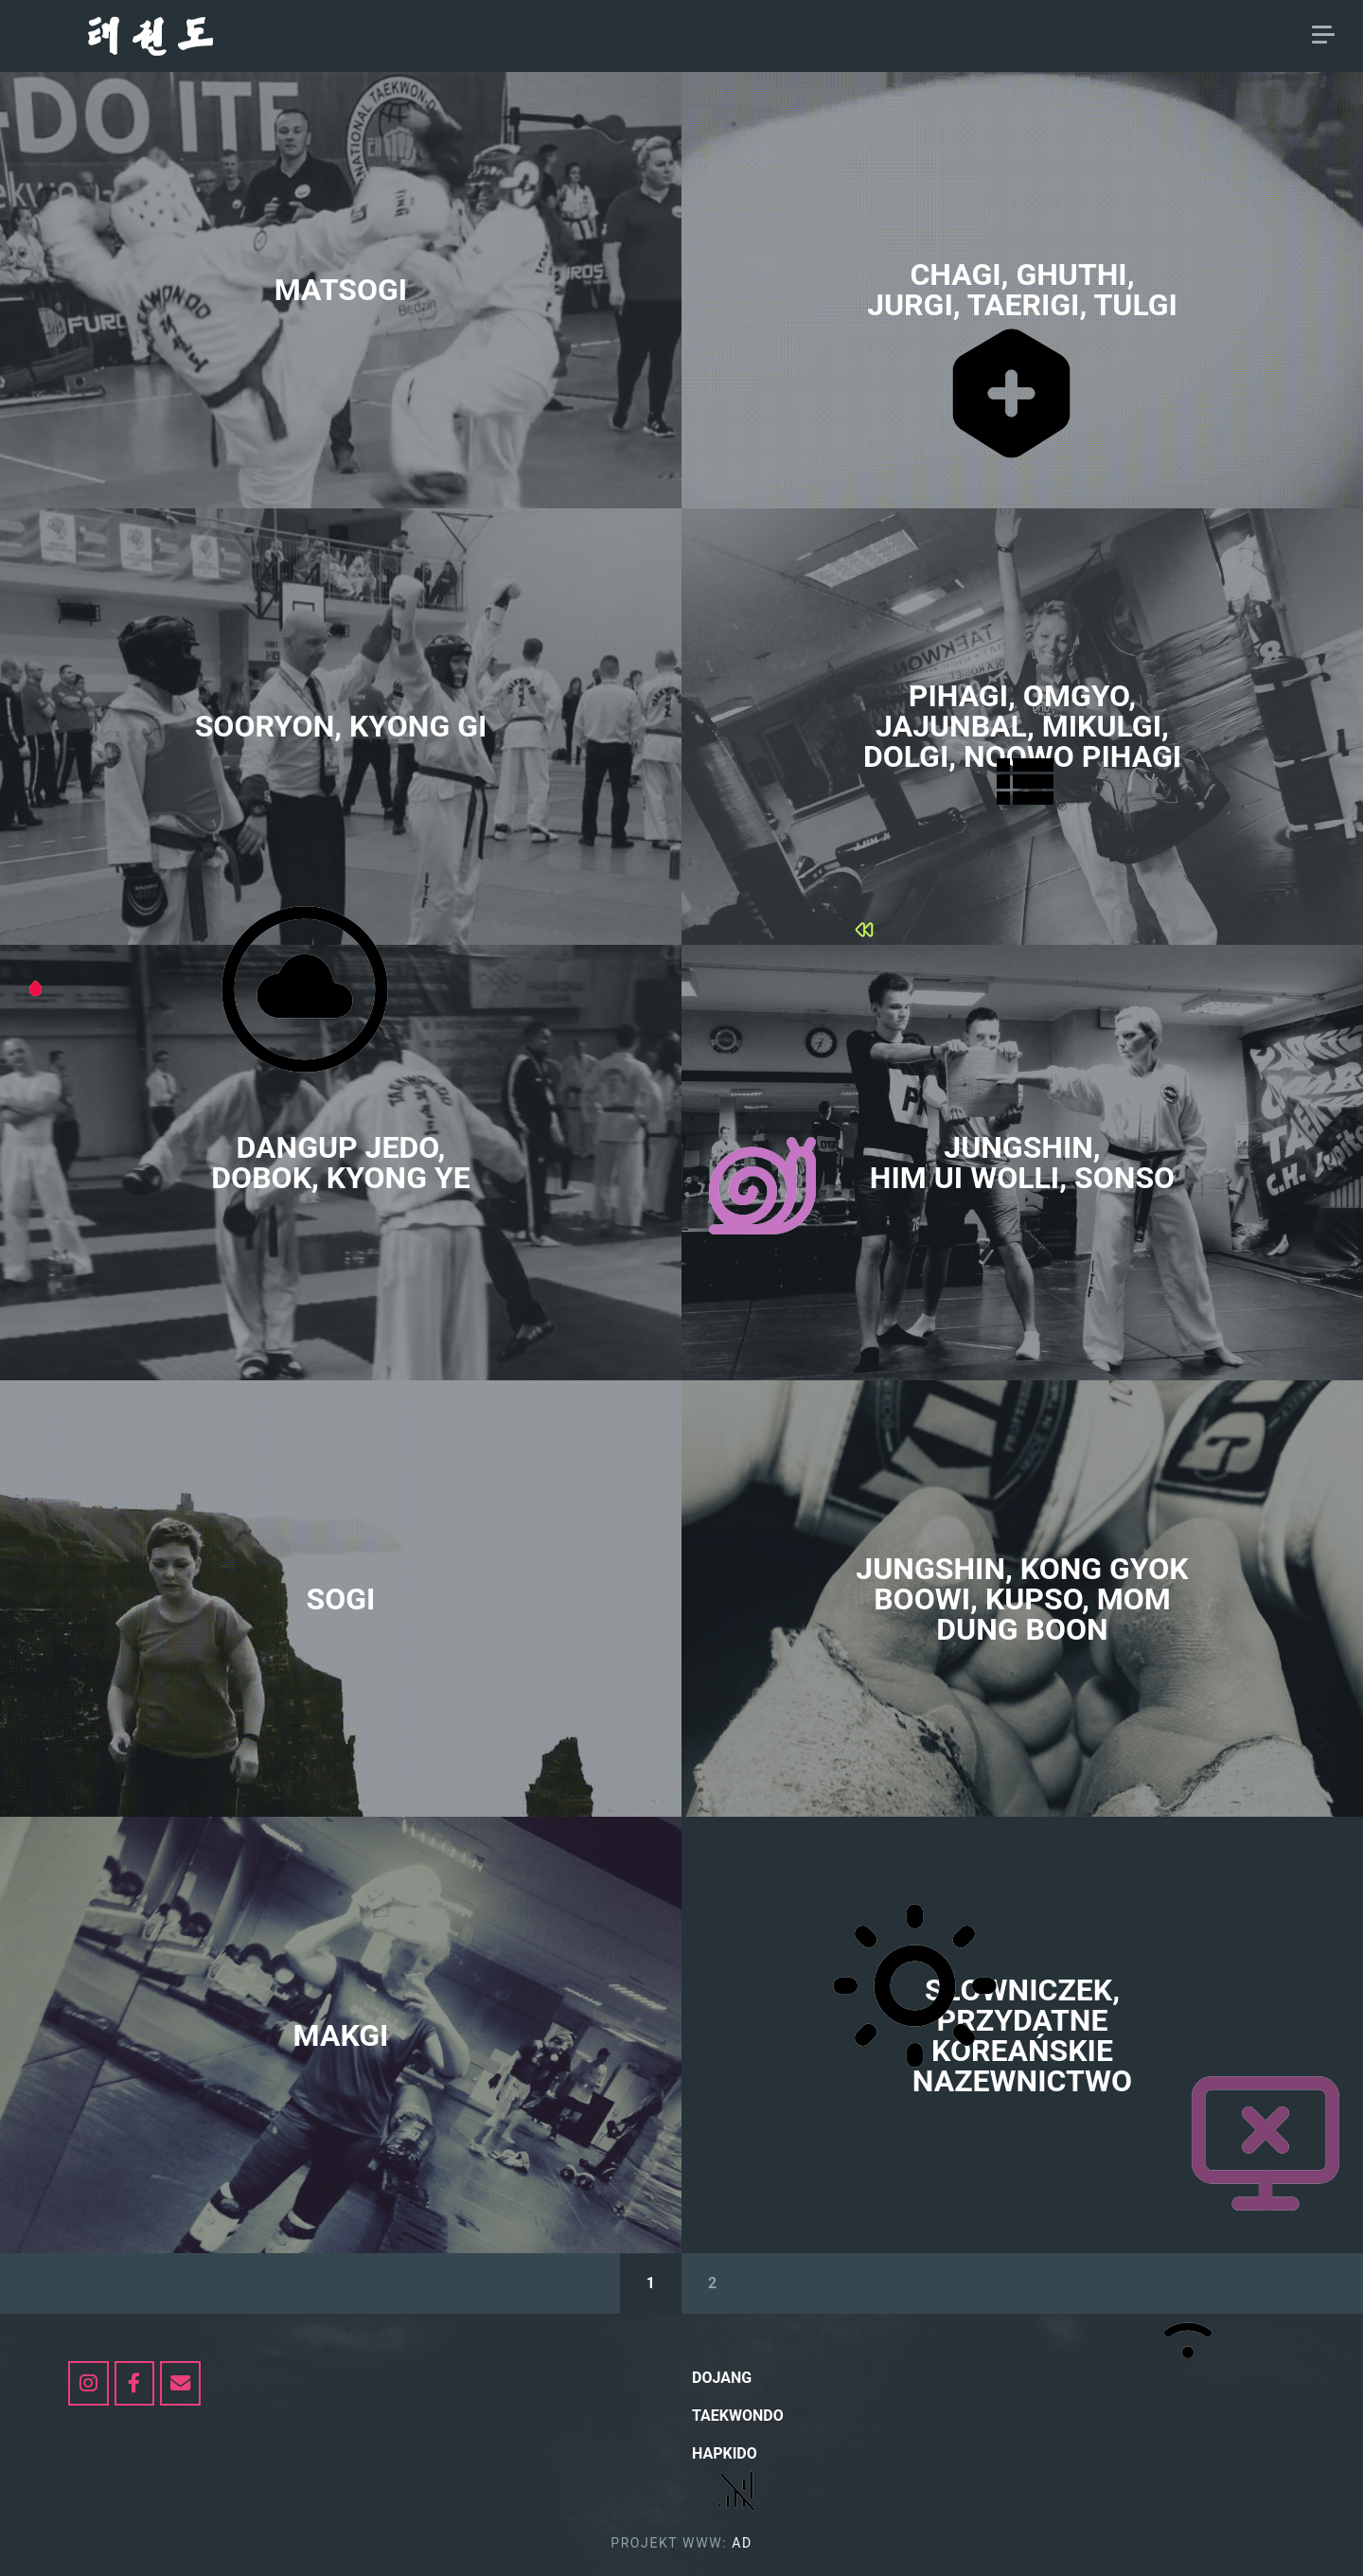  I want to click on indicates slow loading or processing speed, so click(762, 1185).